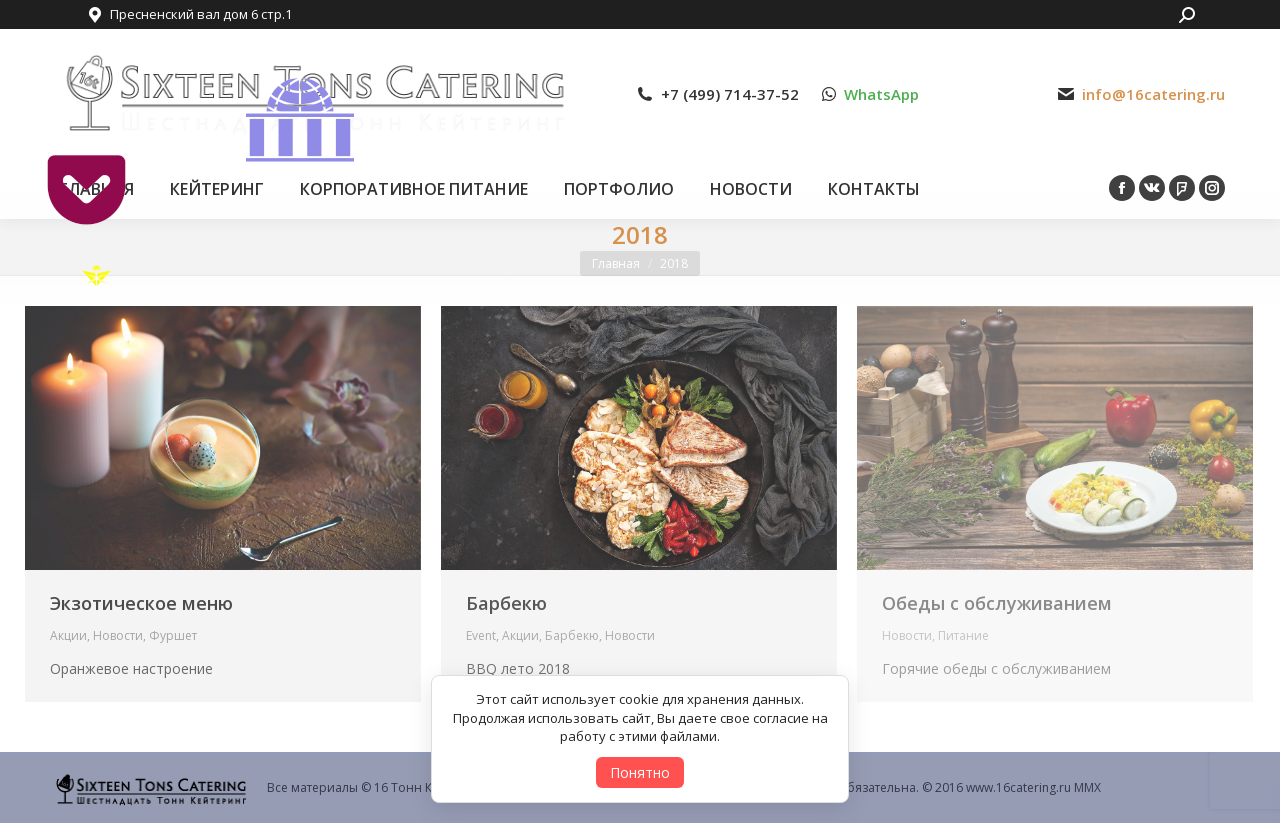  I want to click on save to Pocket, so click(86, 188).